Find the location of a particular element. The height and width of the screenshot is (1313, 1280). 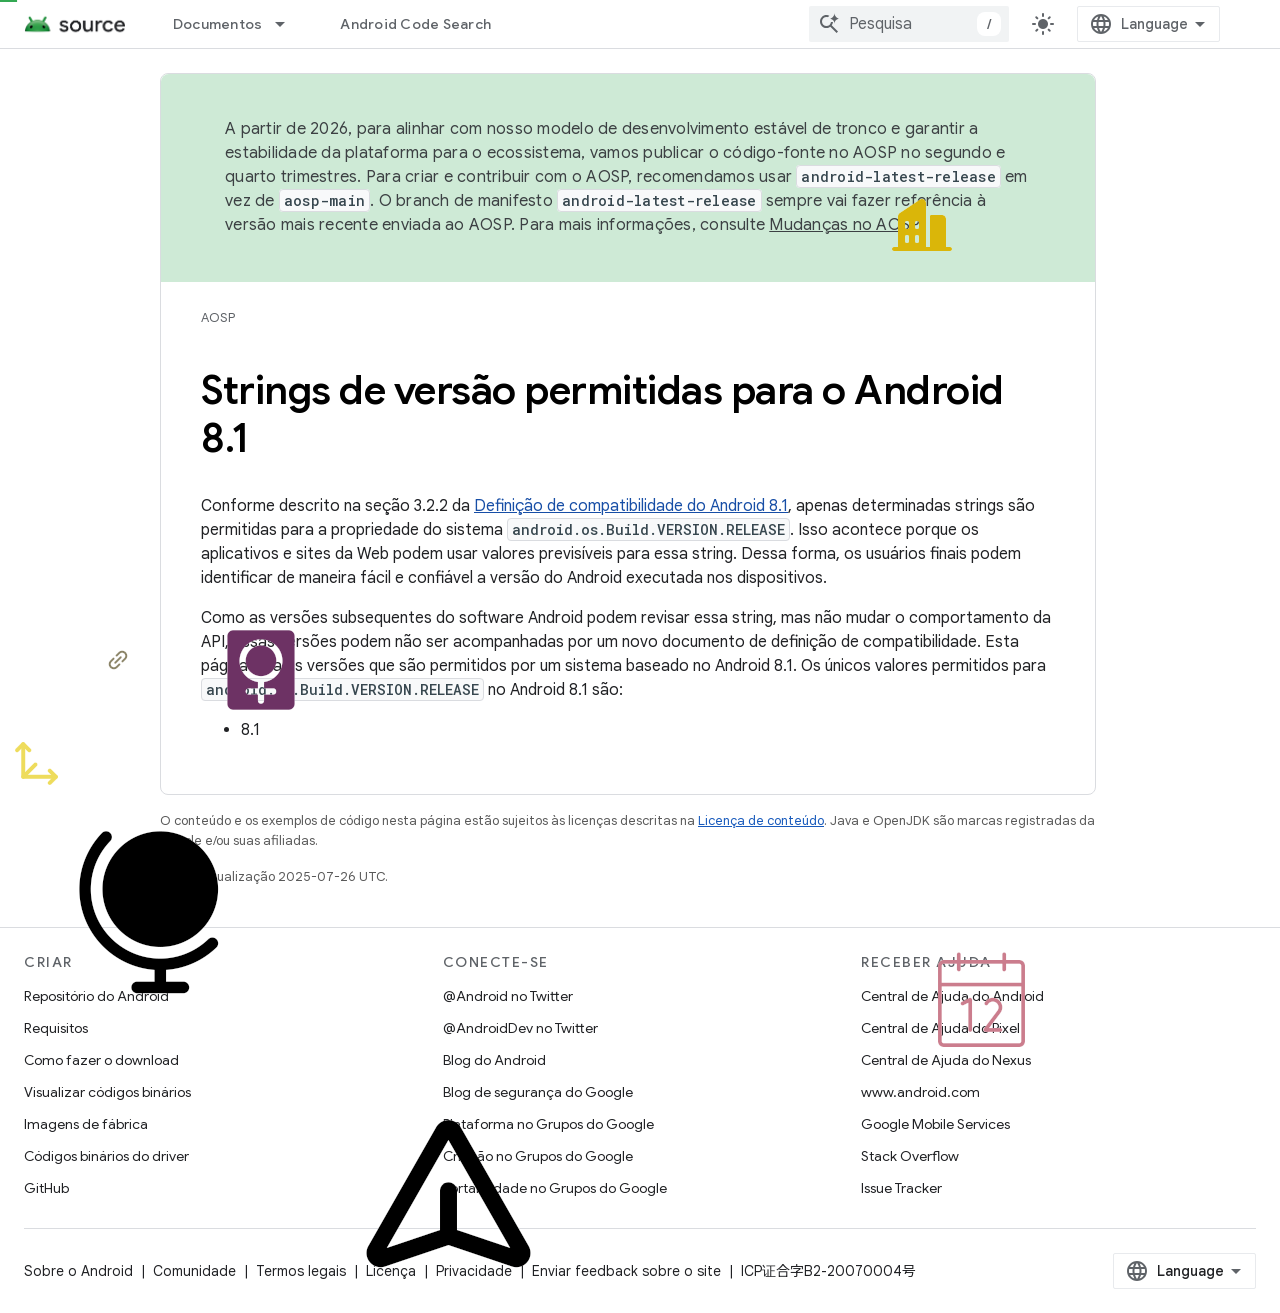

access global or international settings is located at coordinates (154, 906).